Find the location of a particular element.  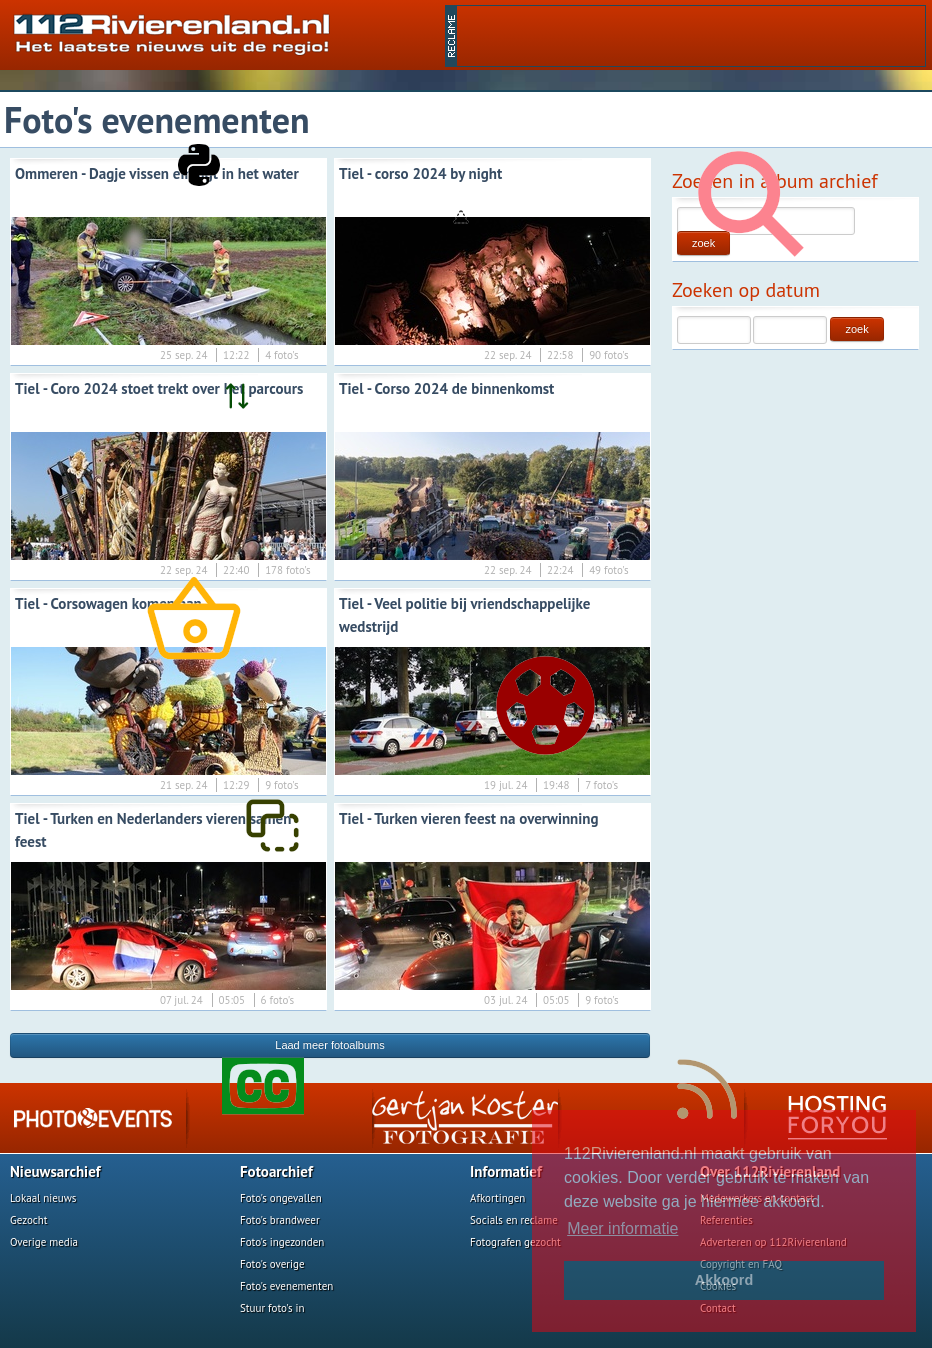

enable closed captioning for video content is located at coordinates (263, 1086).